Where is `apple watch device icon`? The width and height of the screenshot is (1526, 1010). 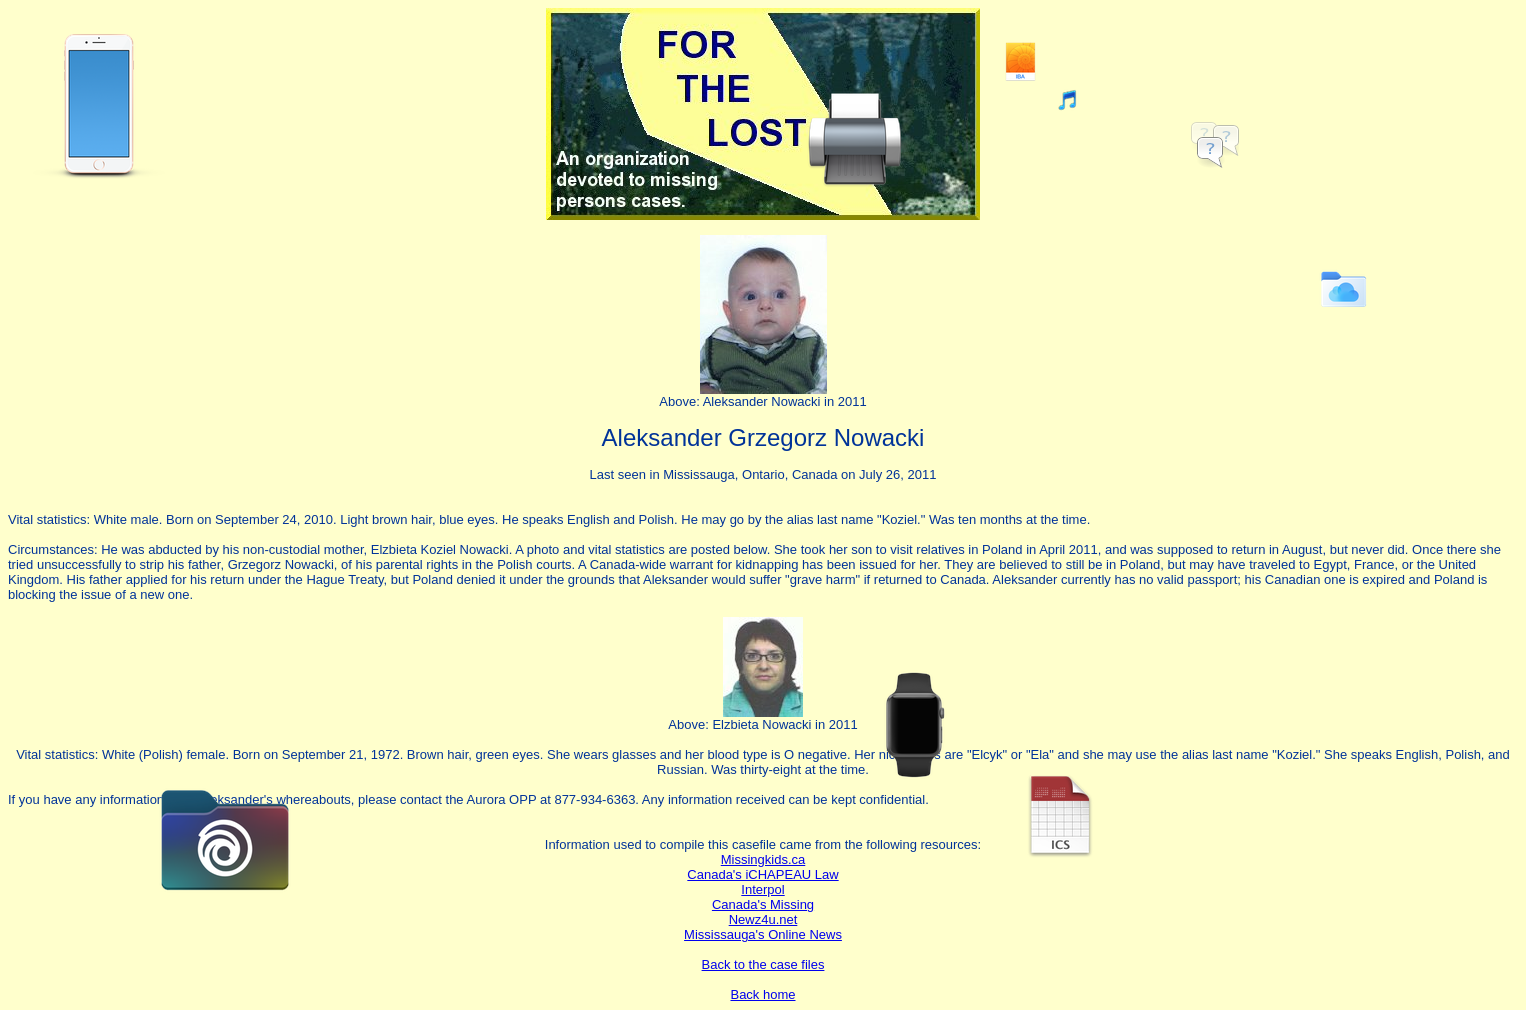 apple watch device icon is located at coordinates (914, 725).